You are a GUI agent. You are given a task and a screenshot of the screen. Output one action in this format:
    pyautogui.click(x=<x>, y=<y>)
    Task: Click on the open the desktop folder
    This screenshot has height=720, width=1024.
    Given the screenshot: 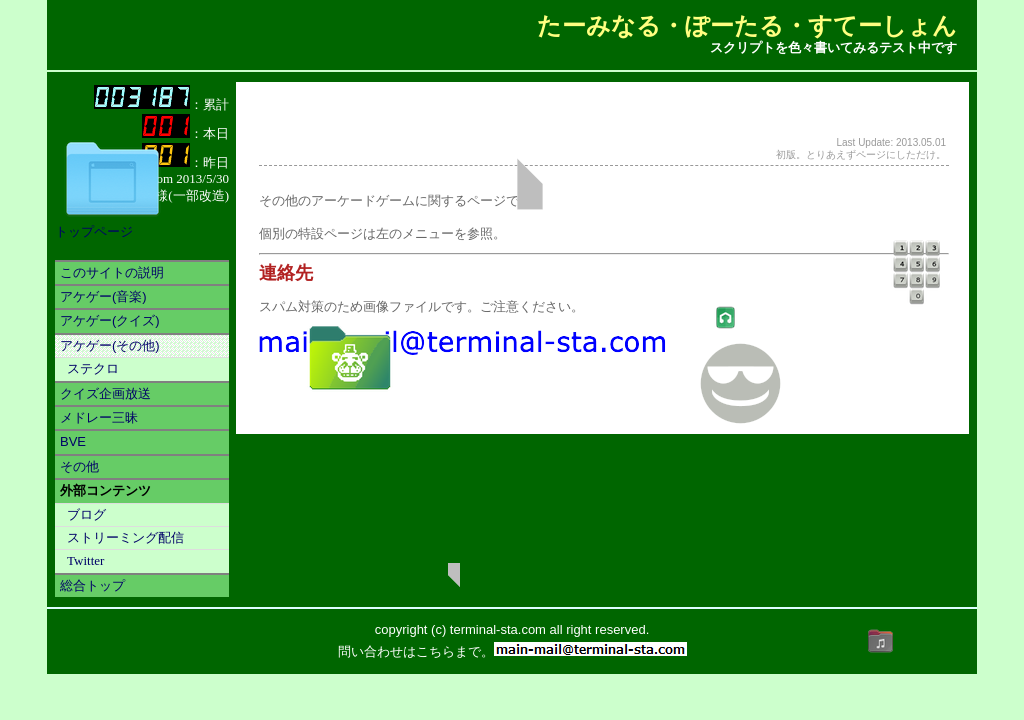 What is the action you would take?
    pyautogui.click(x=112, y=178)
    